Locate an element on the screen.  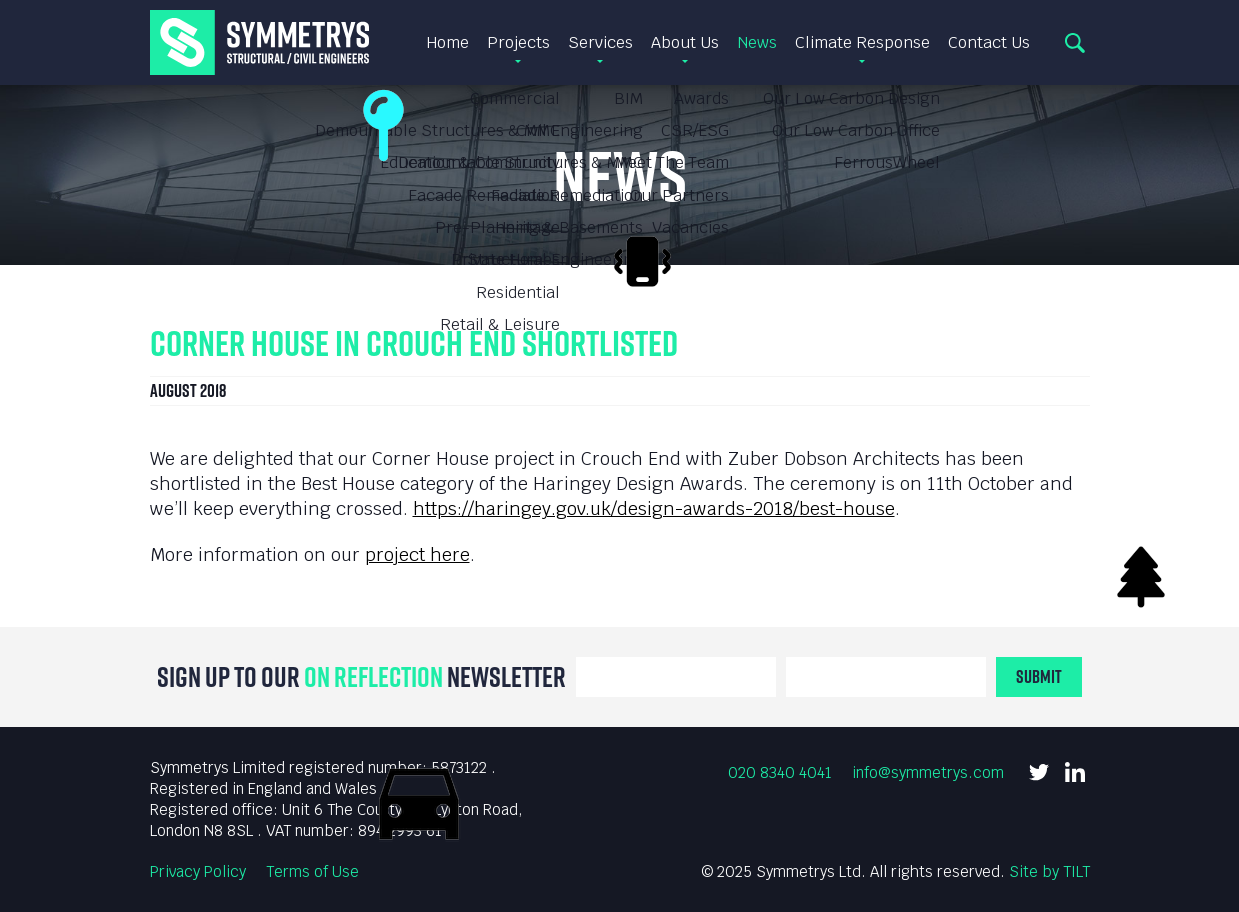
mark a location on the map is located at coordinates (383, 125).